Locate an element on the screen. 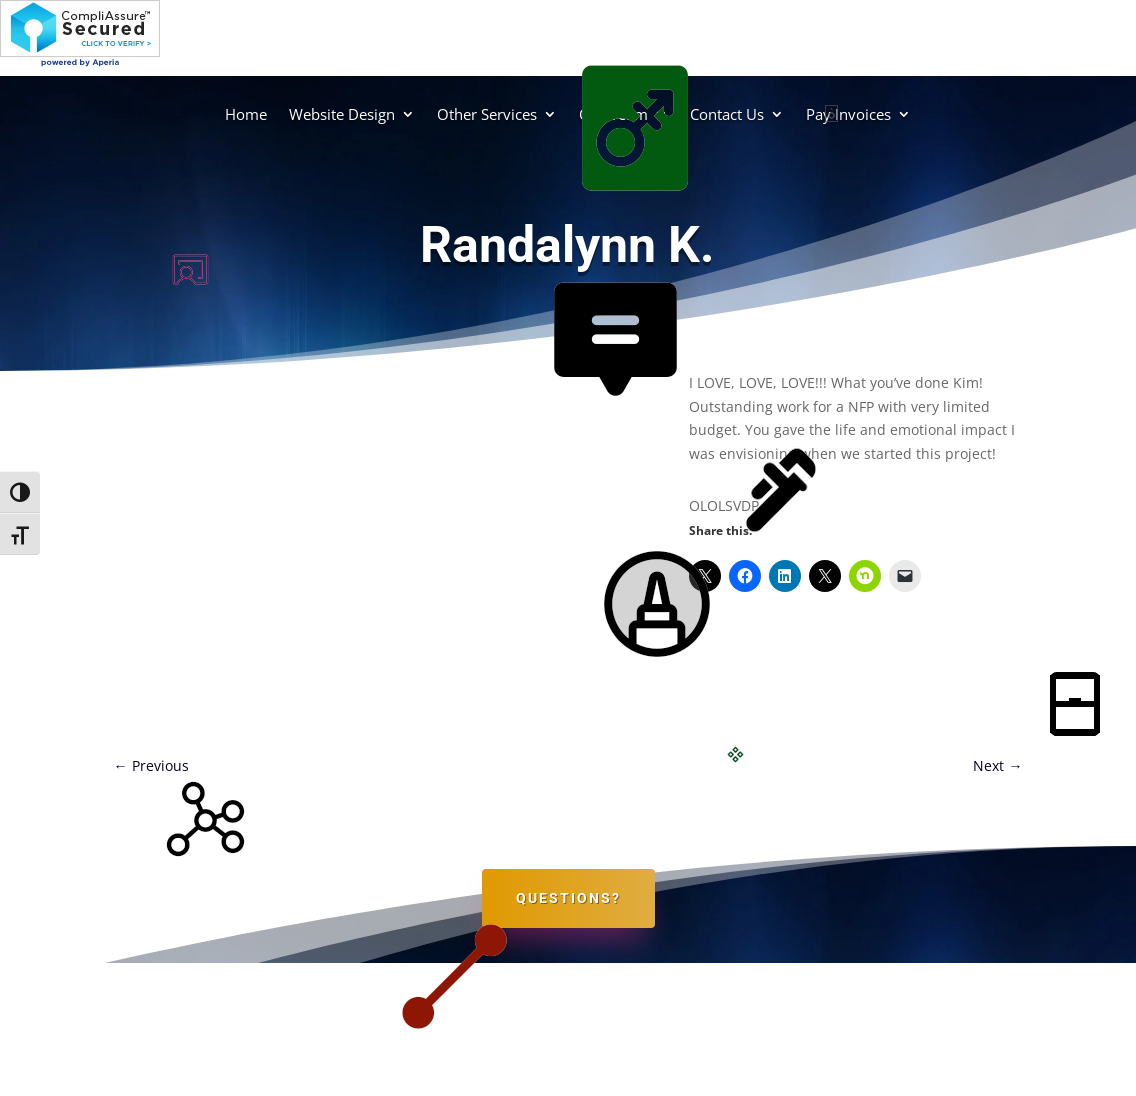 The height and width of the screenshot is (1096, 1136). view window sensor status is located at coordinates (1075, 704).